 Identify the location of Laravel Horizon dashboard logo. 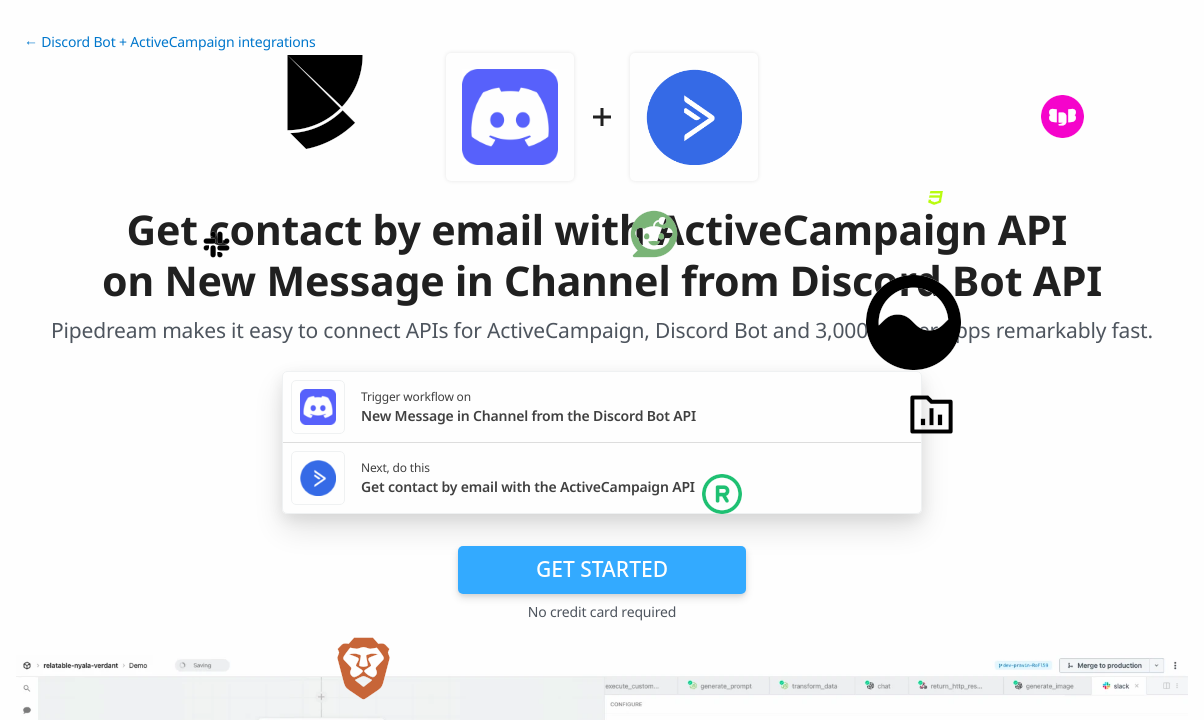
(913, 322).